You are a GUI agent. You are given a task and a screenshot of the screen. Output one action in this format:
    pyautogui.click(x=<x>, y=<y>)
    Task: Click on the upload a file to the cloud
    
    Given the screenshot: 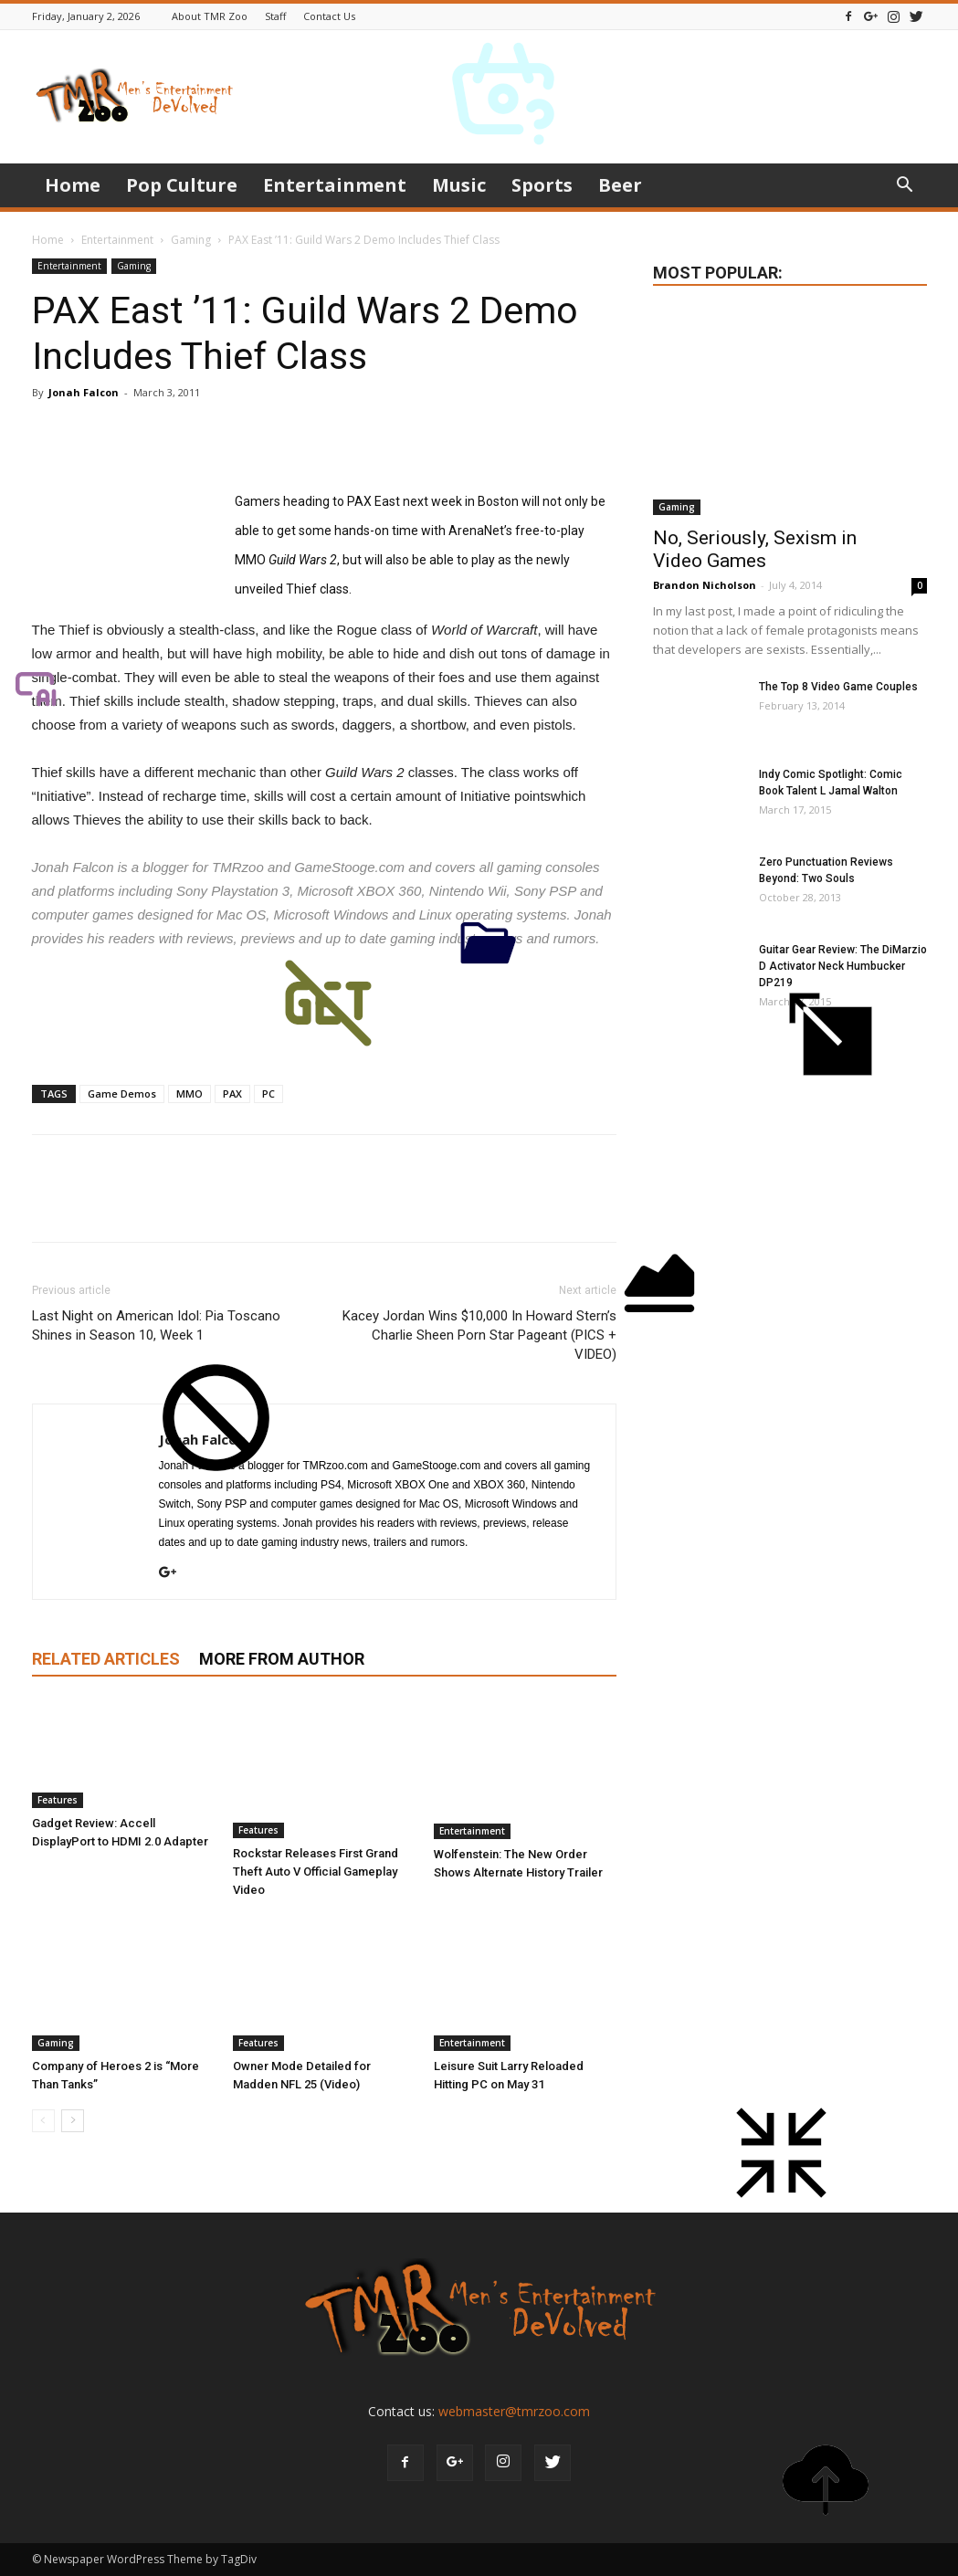 What is the action you would take?
    pyautogui.click(x=826, y=2480)
    